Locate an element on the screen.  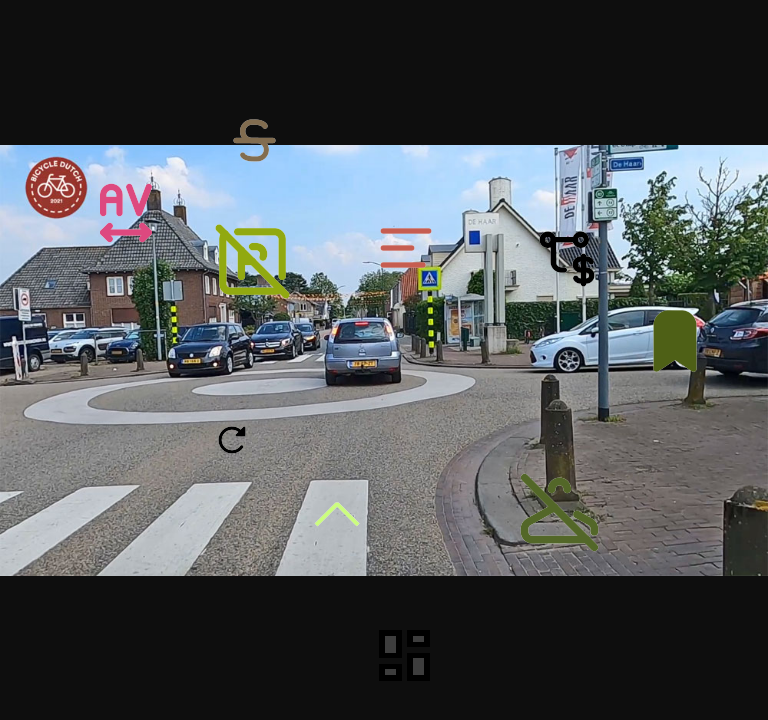
redo the last action is located at coordinates (232, 440).